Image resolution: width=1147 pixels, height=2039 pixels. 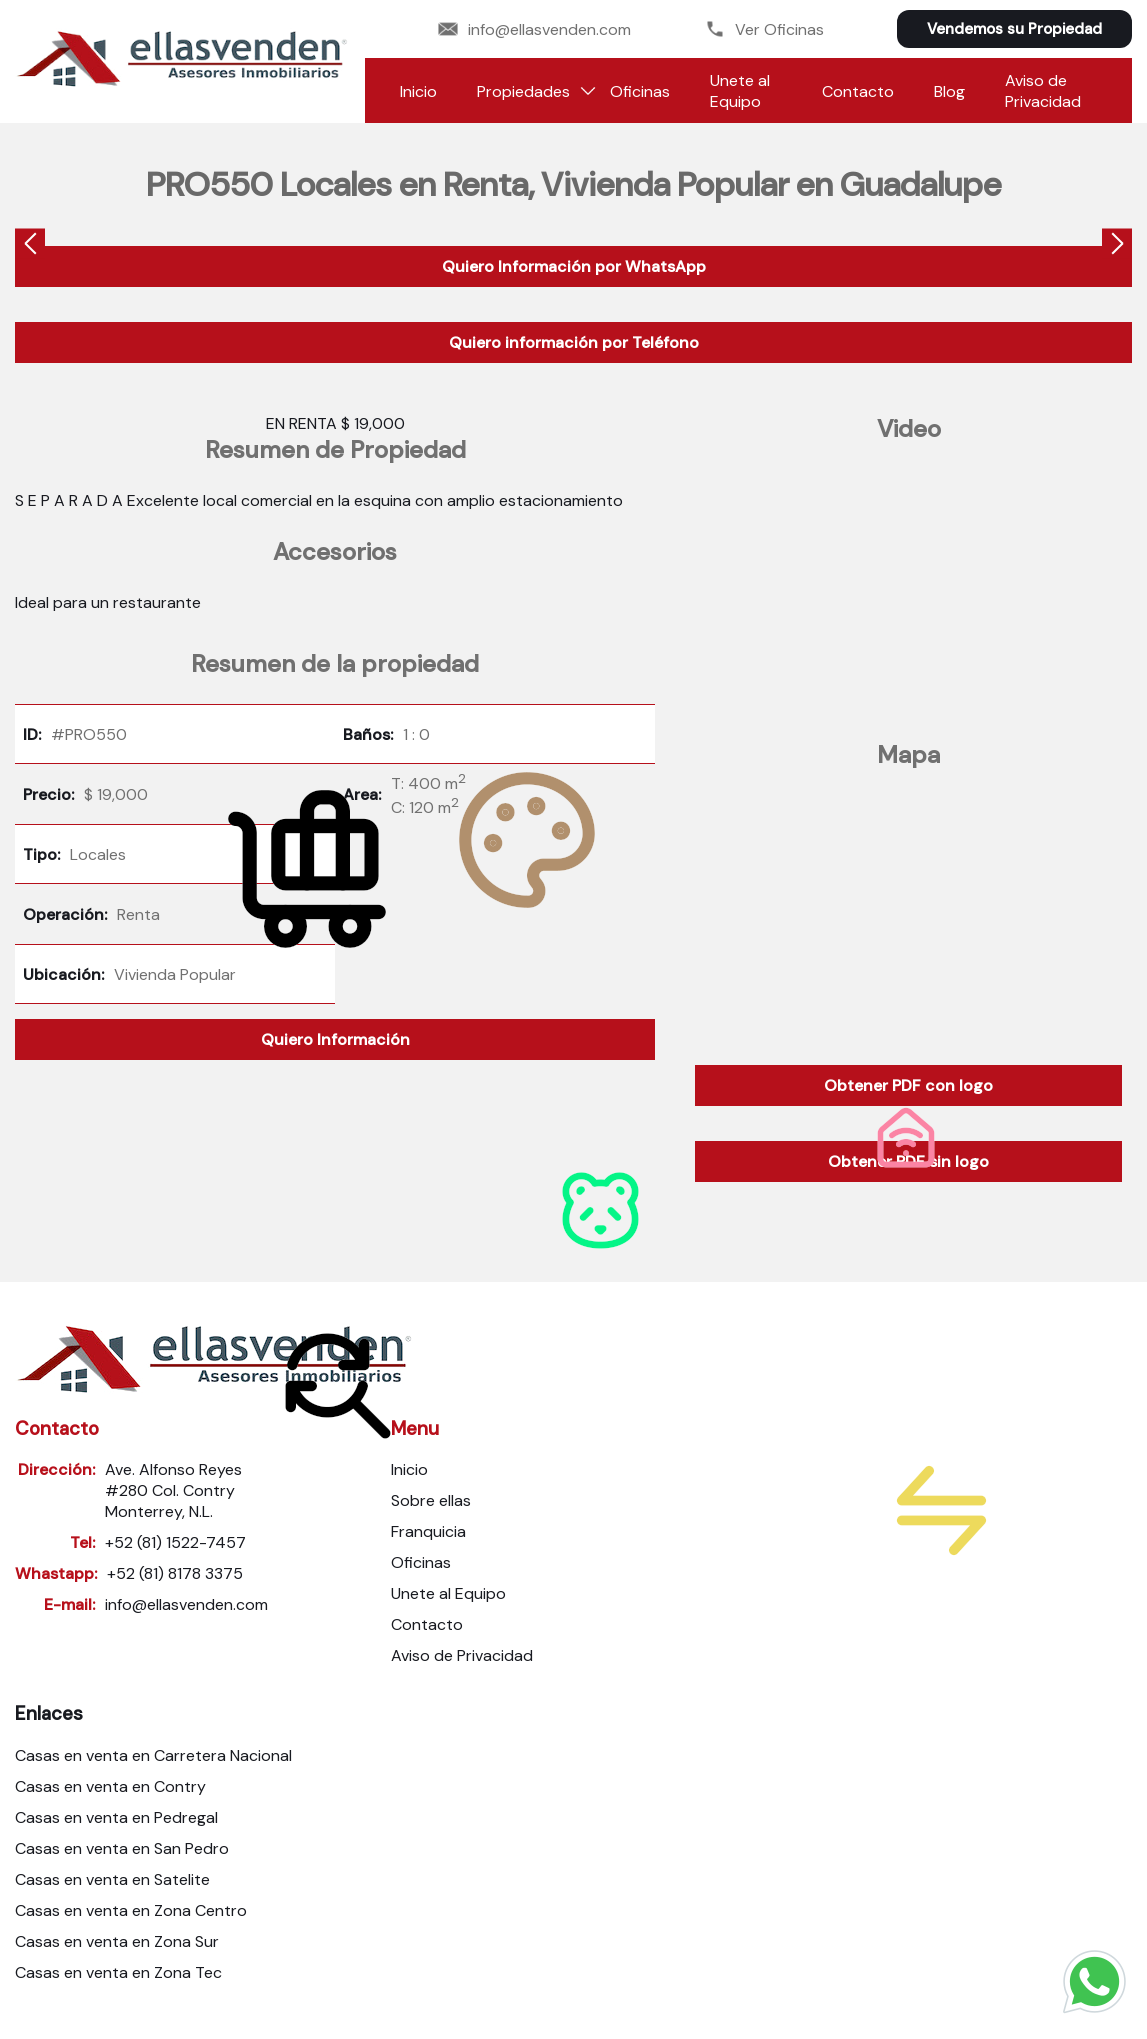 What do you see at coordinates (527, 840) in the screenshot?
I see `access color or theme settings` at bounding box center [527, 840].